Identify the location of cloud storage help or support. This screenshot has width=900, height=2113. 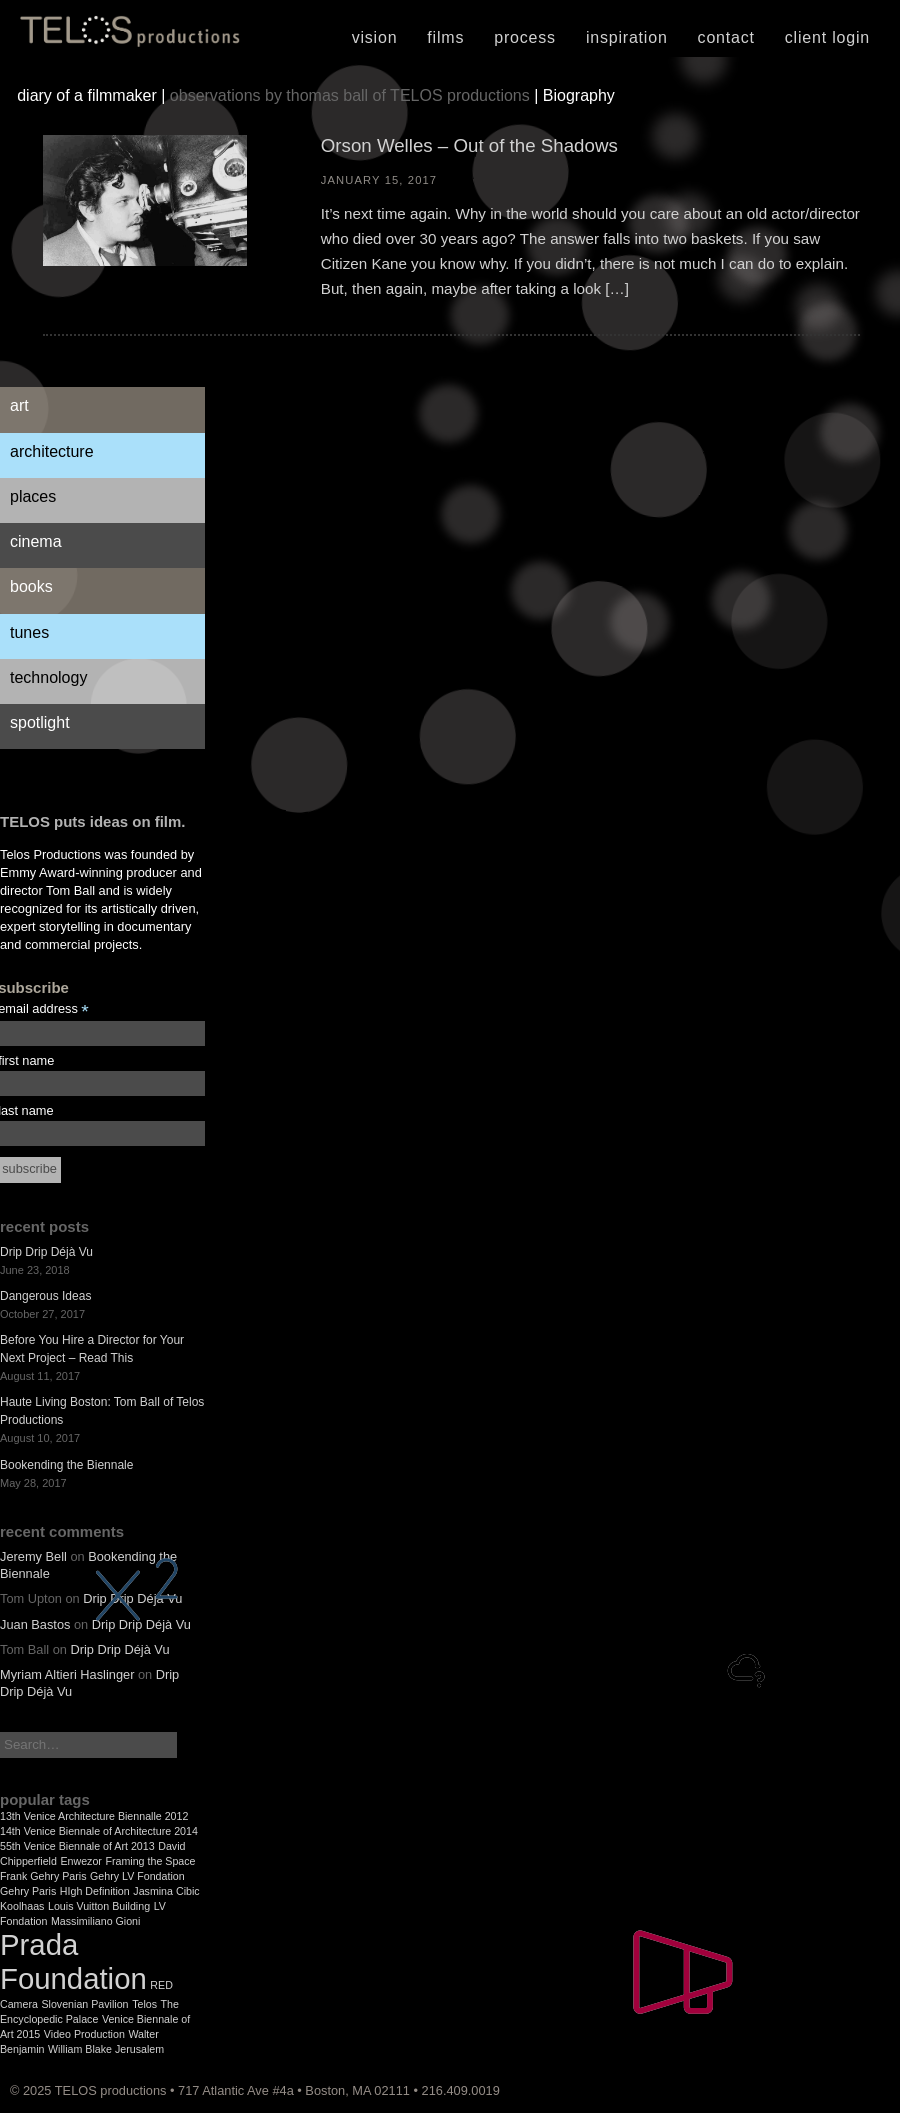
(747, 1668).